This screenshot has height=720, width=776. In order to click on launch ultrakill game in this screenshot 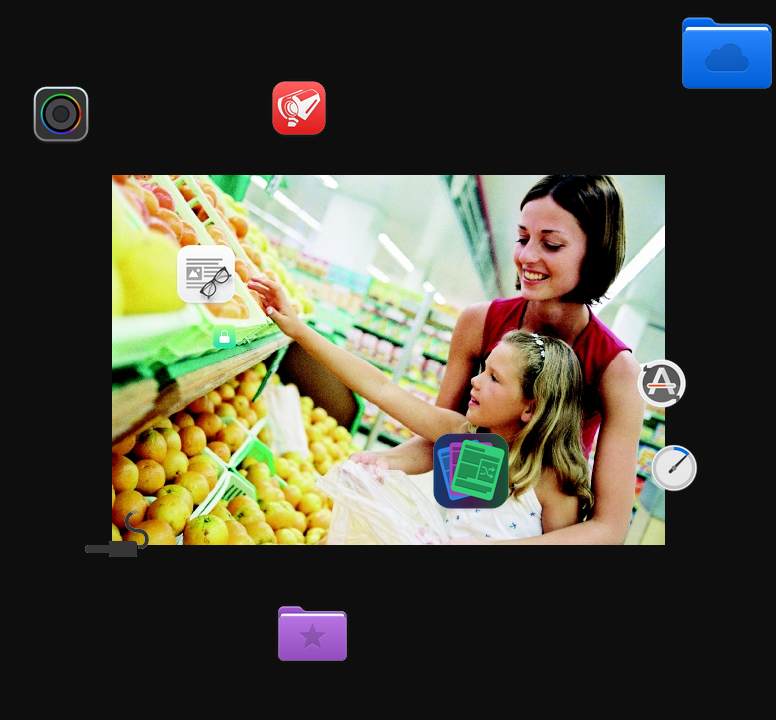, I will do `click(299, 108)`.